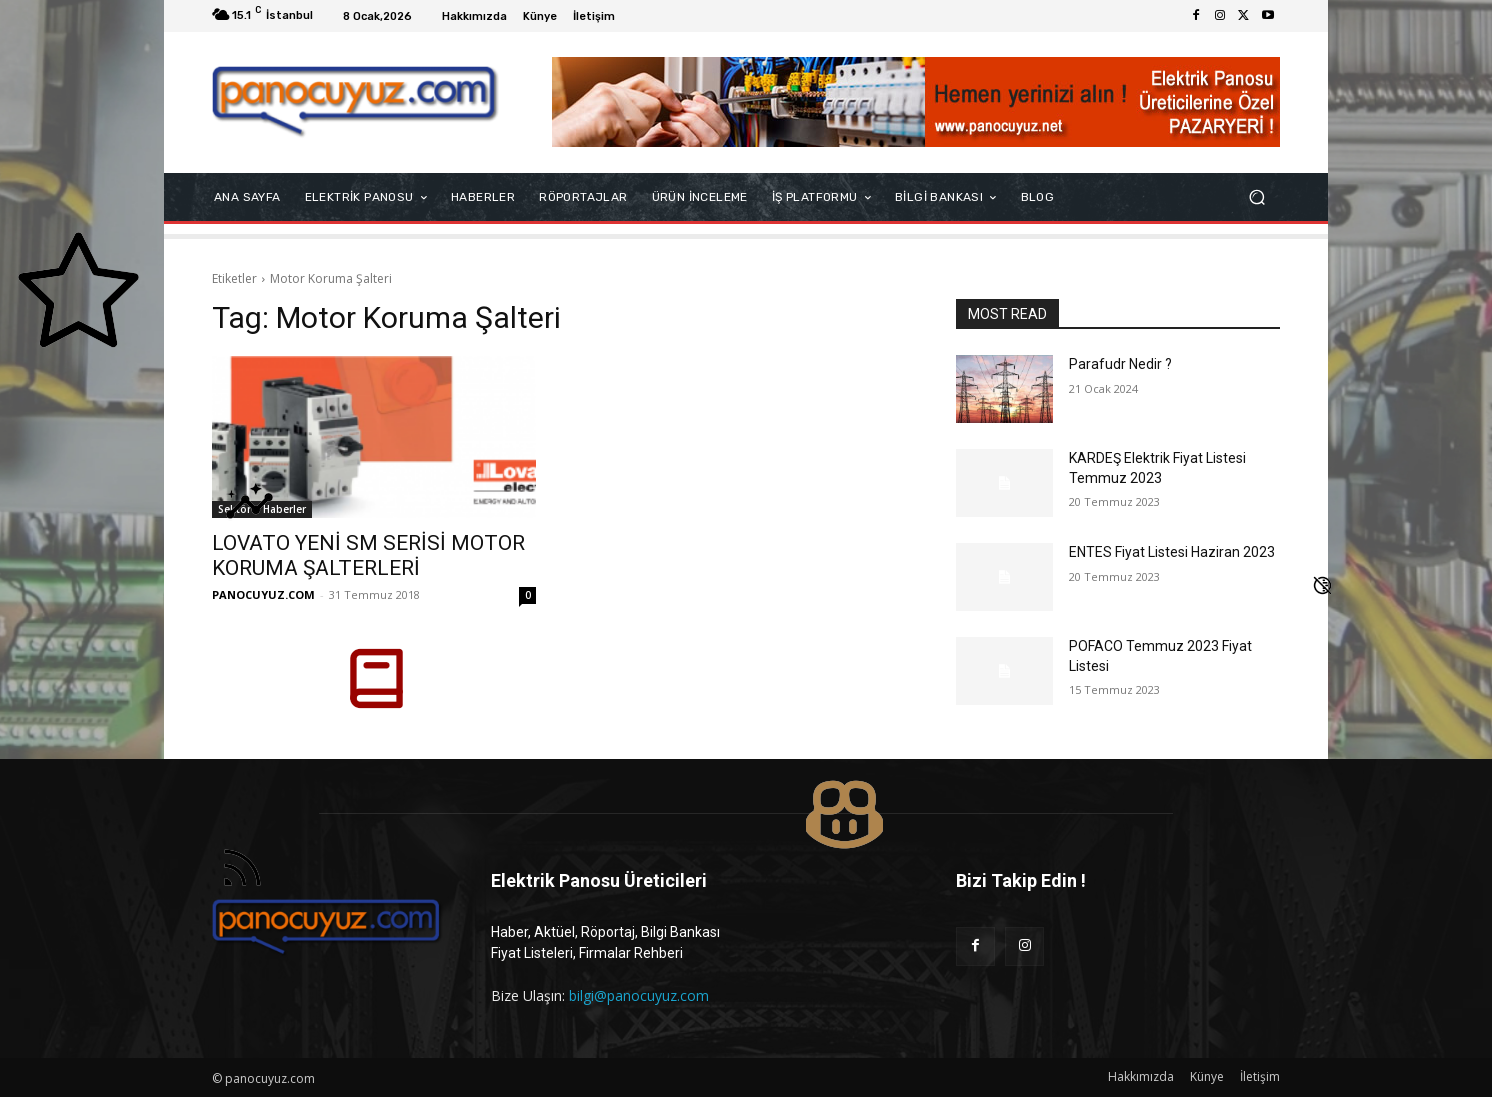 Image resolution: width=1492 pixels, height=1097 pixels. What do you see at coordinates (1322, 585) in the screenshot?
I see `disable shadow effects` at bounding box center [1322, 585].